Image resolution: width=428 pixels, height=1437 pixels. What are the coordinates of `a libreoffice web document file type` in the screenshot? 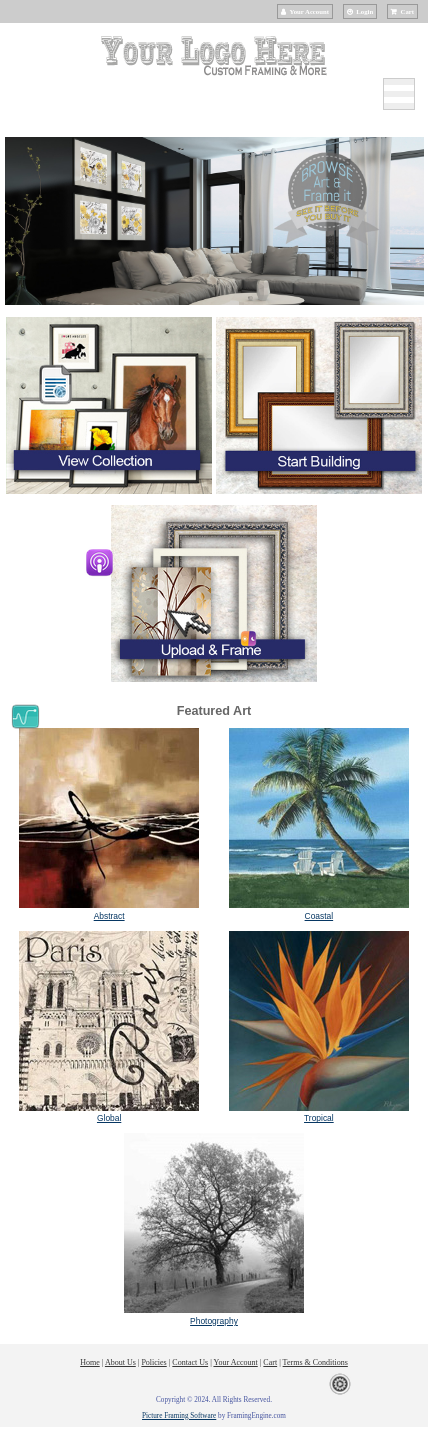 It's located at (55, 384).